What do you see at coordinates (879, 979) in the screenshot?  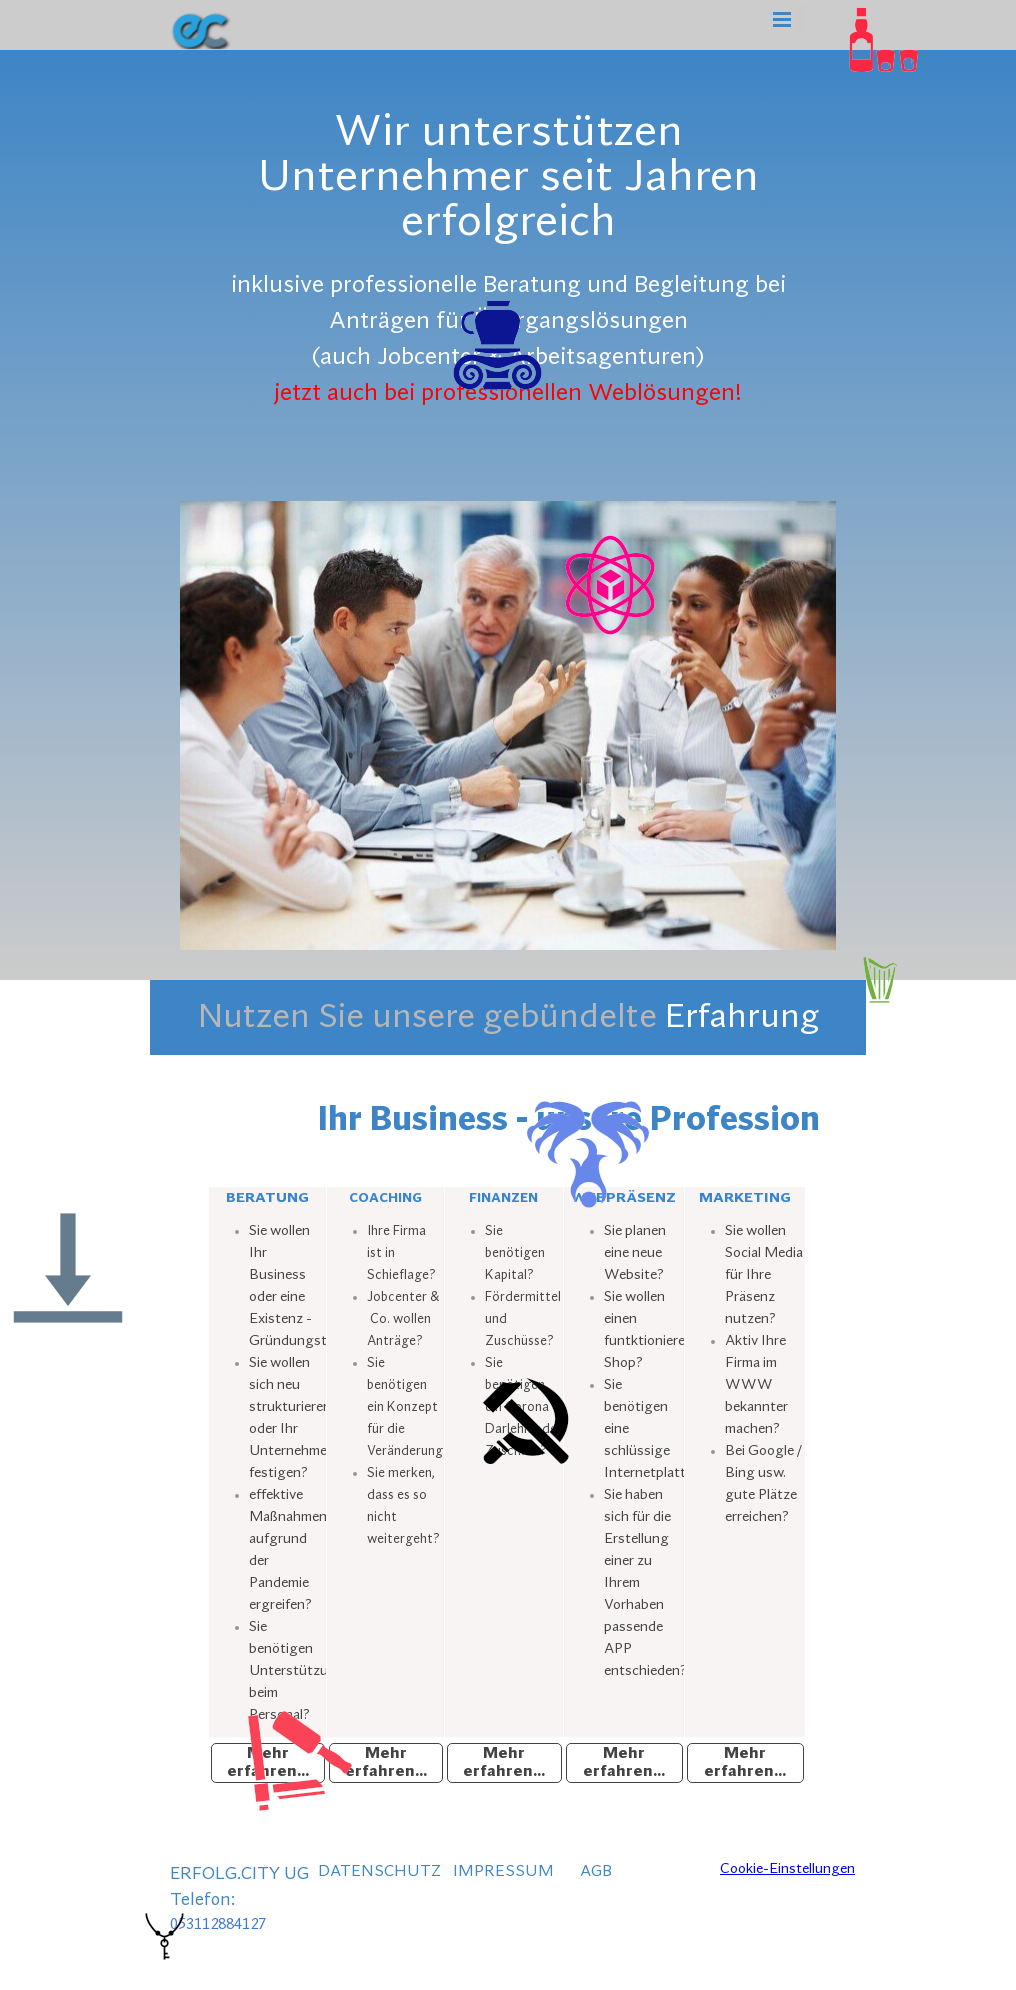 I see `access music or audio settings` at bounding box center [879, 979].